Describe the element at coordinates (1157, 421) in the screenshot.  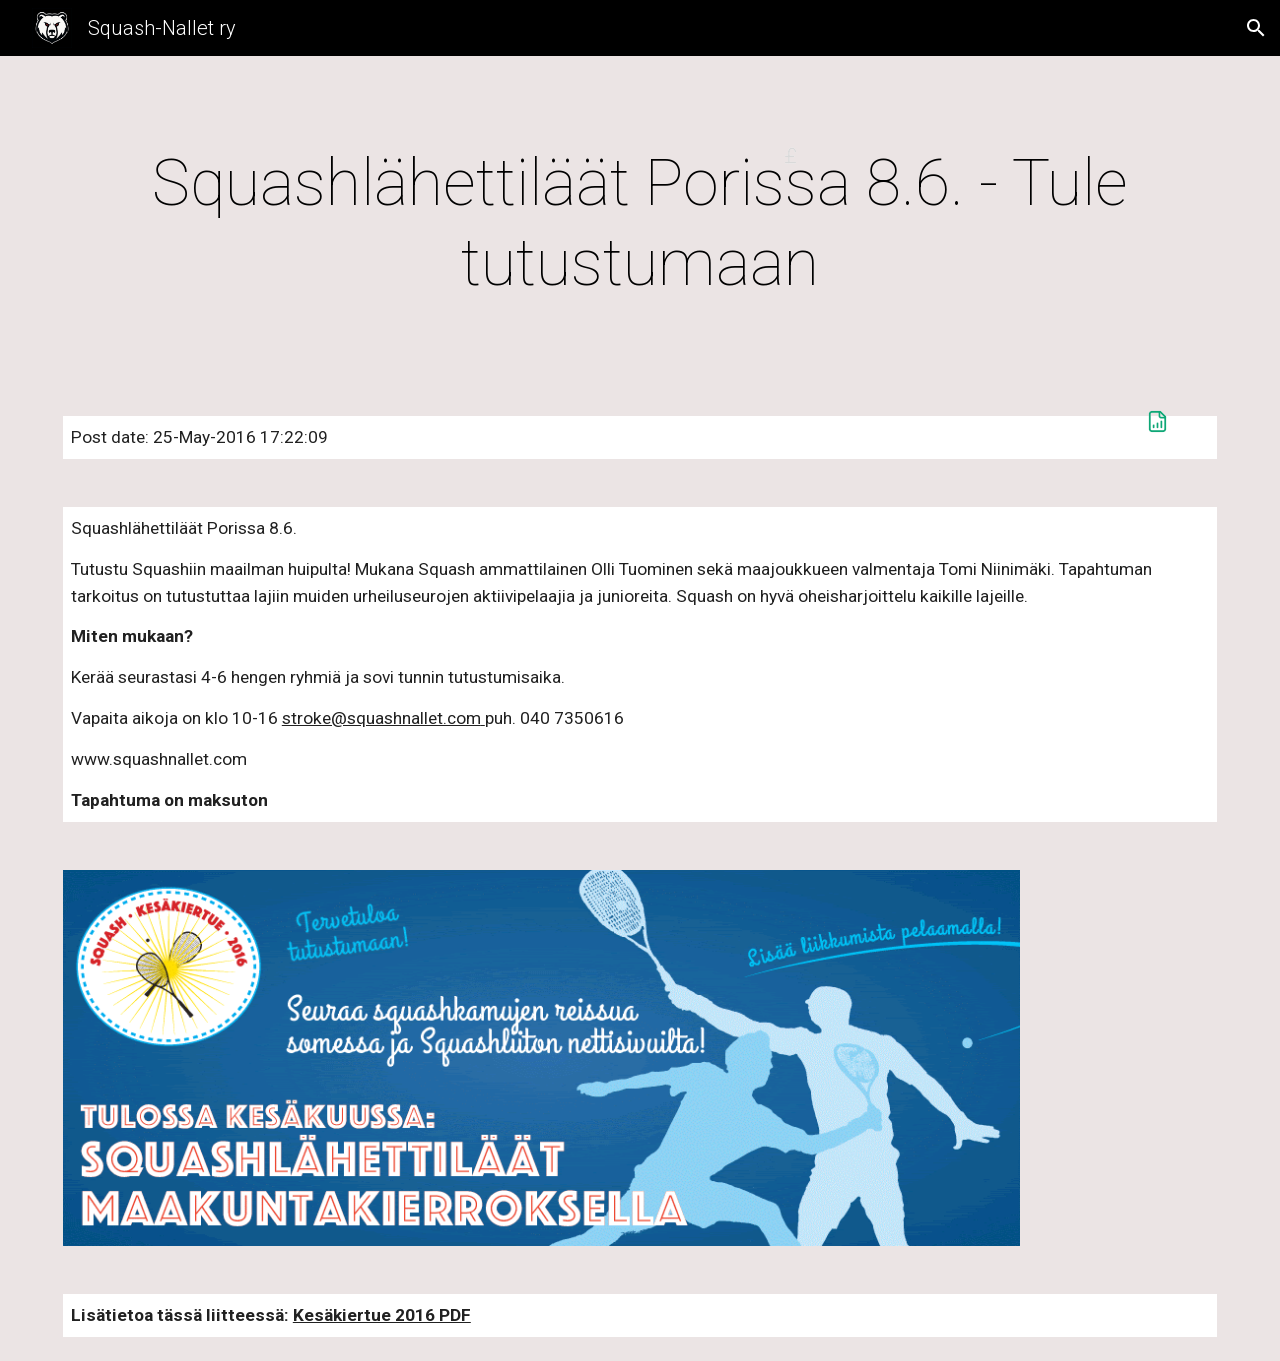
I see `view file with growth analytics` at that location.